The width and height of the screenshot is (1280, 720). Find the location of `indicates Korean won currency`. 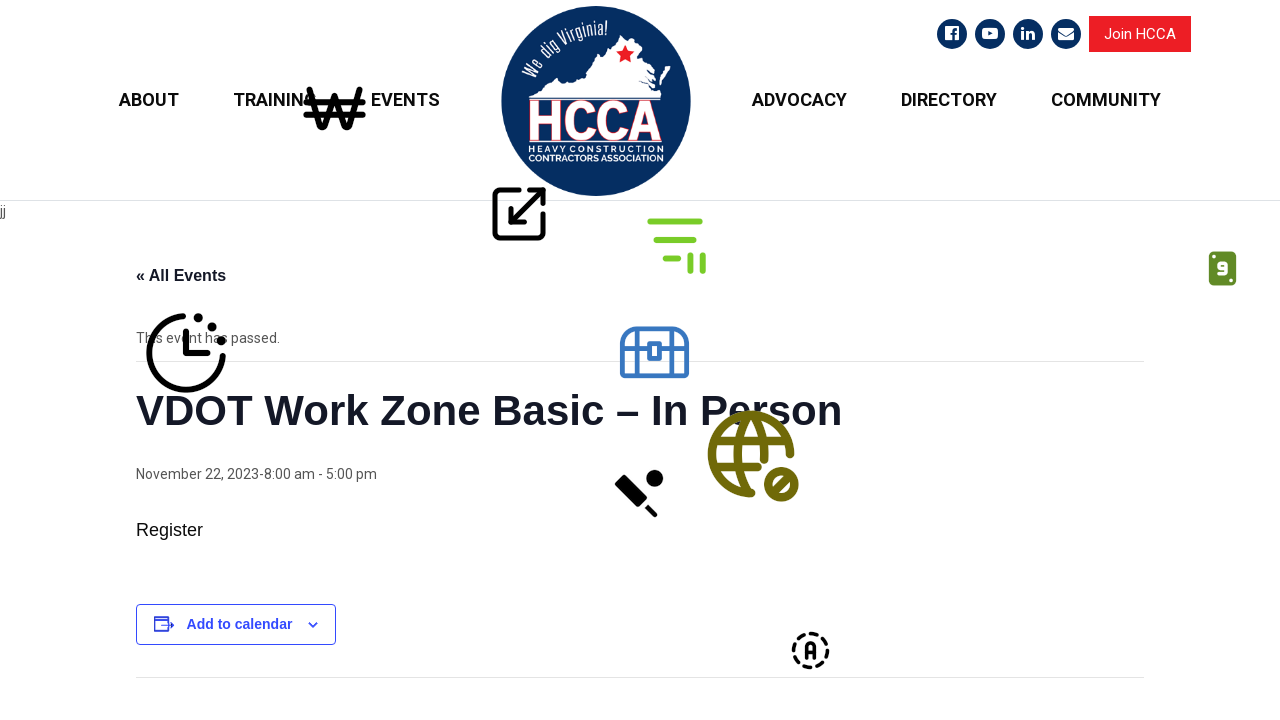

indicates Korean won currency is located at coordinates (334, 108).